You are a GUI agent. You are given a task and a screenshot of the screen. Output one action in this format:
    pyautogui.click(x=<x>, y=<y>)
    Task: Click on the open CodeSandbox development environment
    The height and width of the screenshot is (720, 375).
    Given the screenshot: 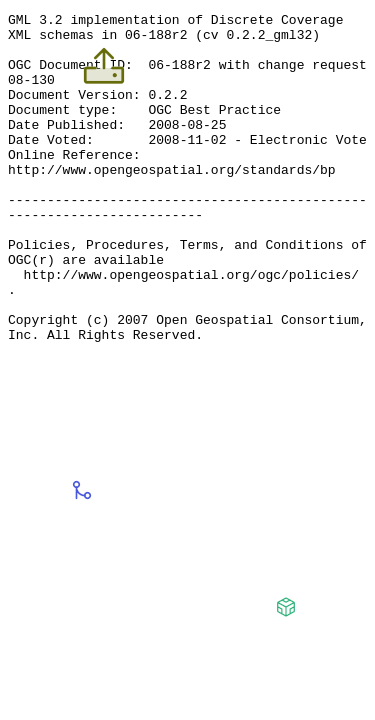 What is the action you would take?
    pyautogui.click(x=286, y=607)
    